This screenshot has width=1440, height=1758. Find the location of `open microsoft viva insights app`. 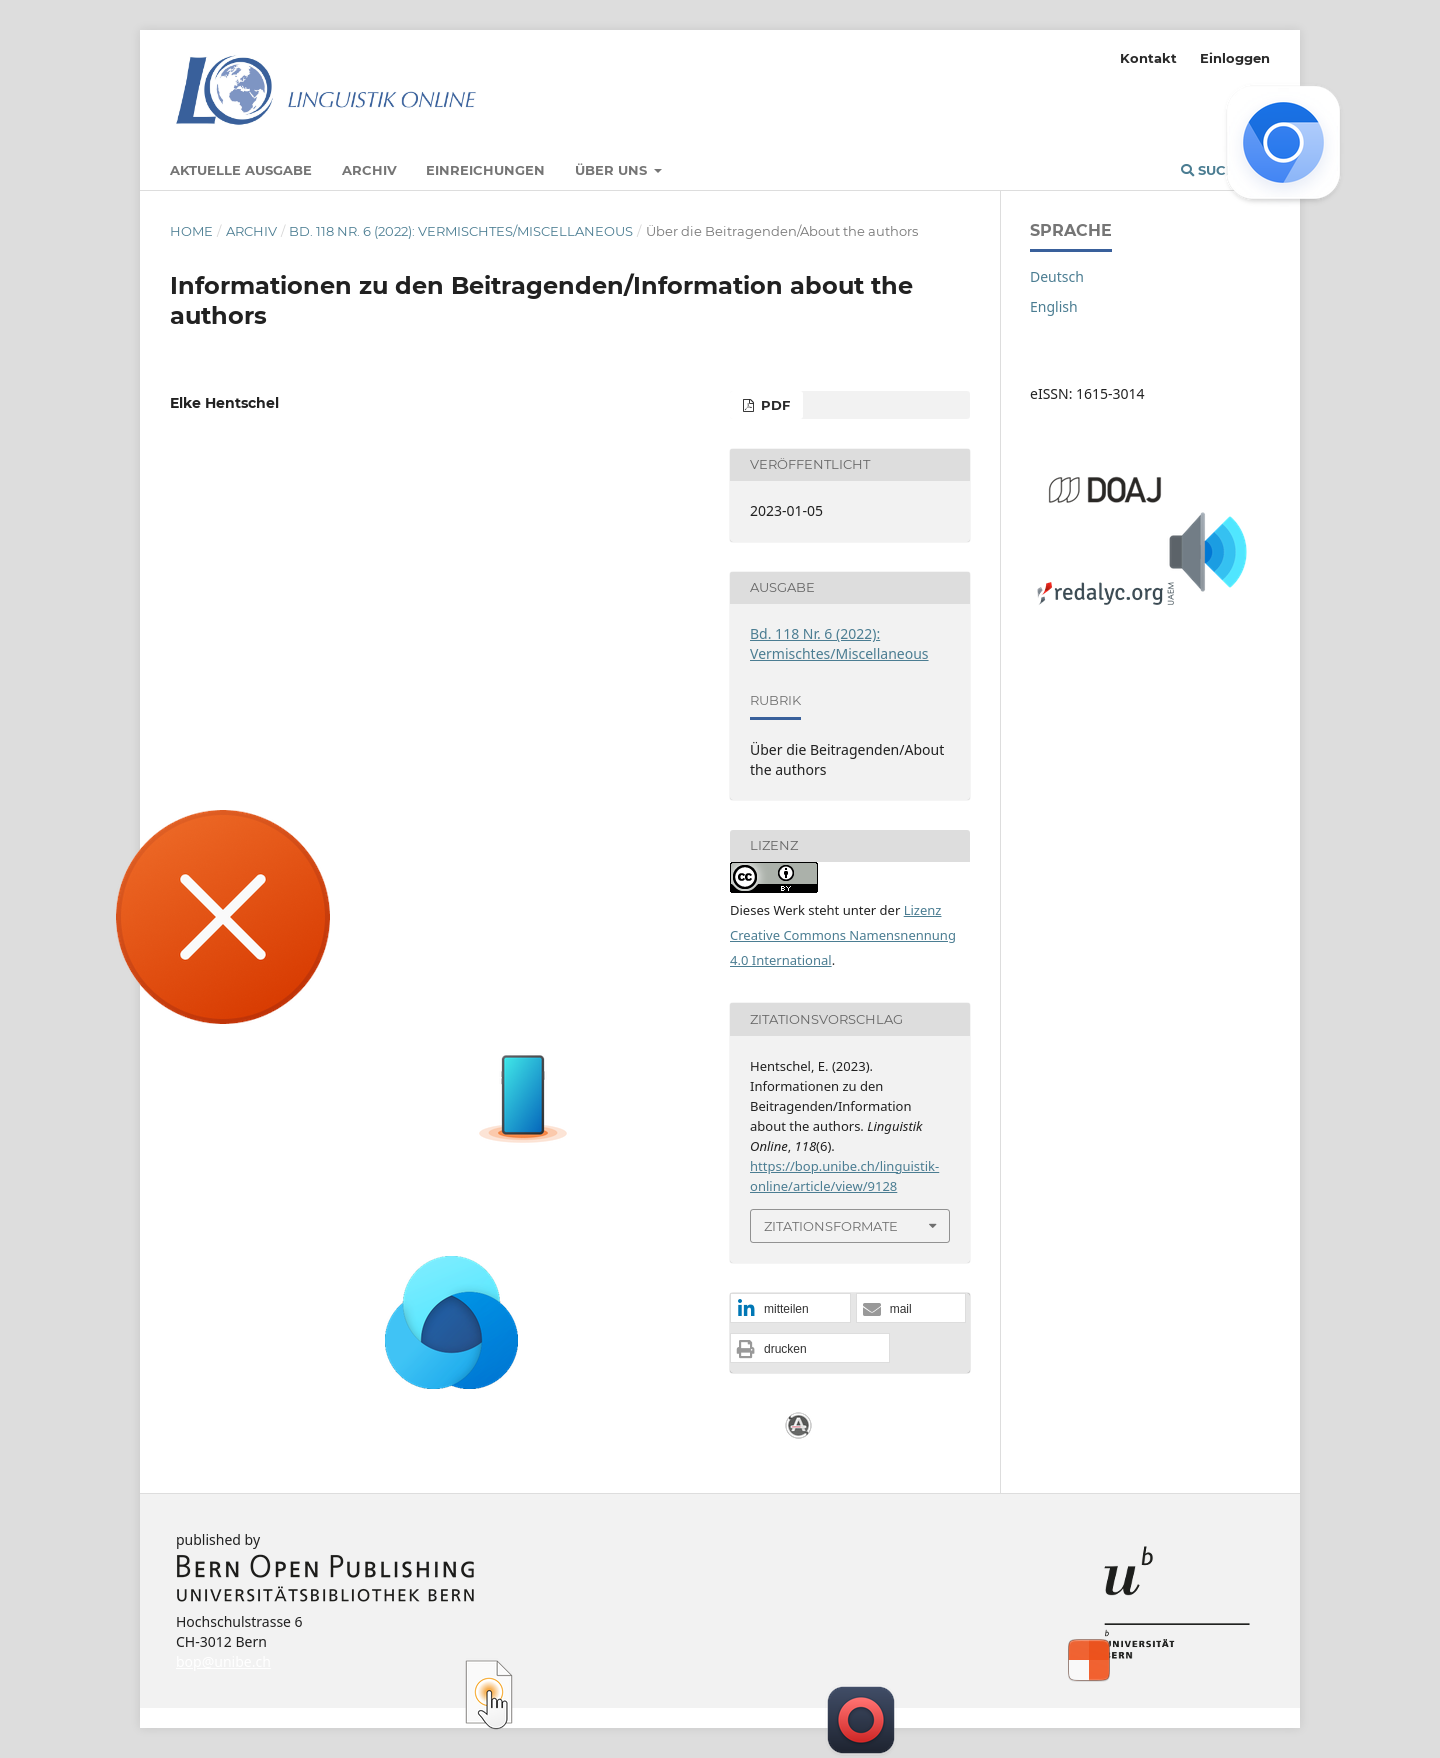

open microsoft viva insights app is located at coordinates (451, 1322).